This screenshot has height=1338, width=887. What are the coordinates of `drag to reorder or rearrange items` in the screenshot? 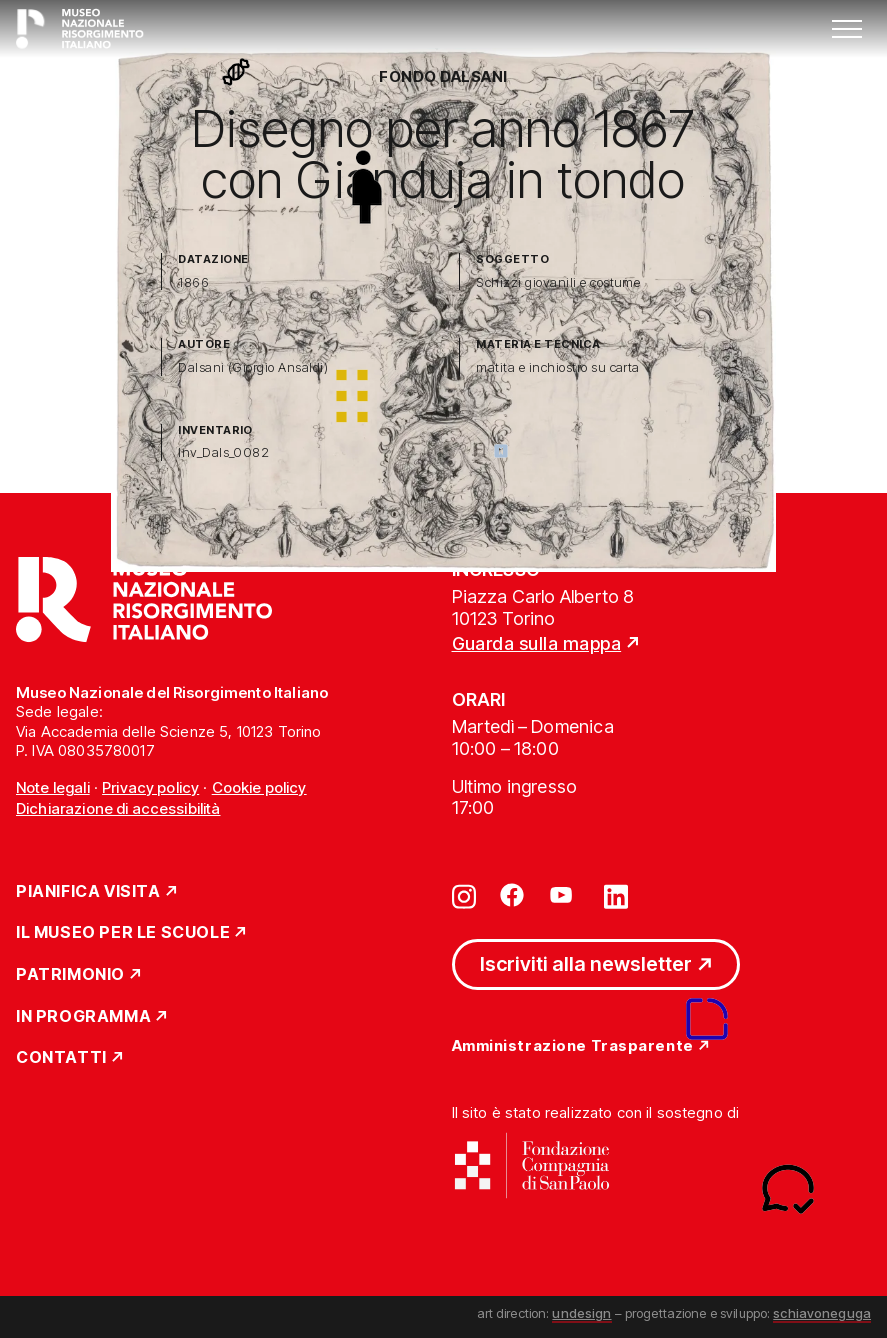 It's located at (352, 396).